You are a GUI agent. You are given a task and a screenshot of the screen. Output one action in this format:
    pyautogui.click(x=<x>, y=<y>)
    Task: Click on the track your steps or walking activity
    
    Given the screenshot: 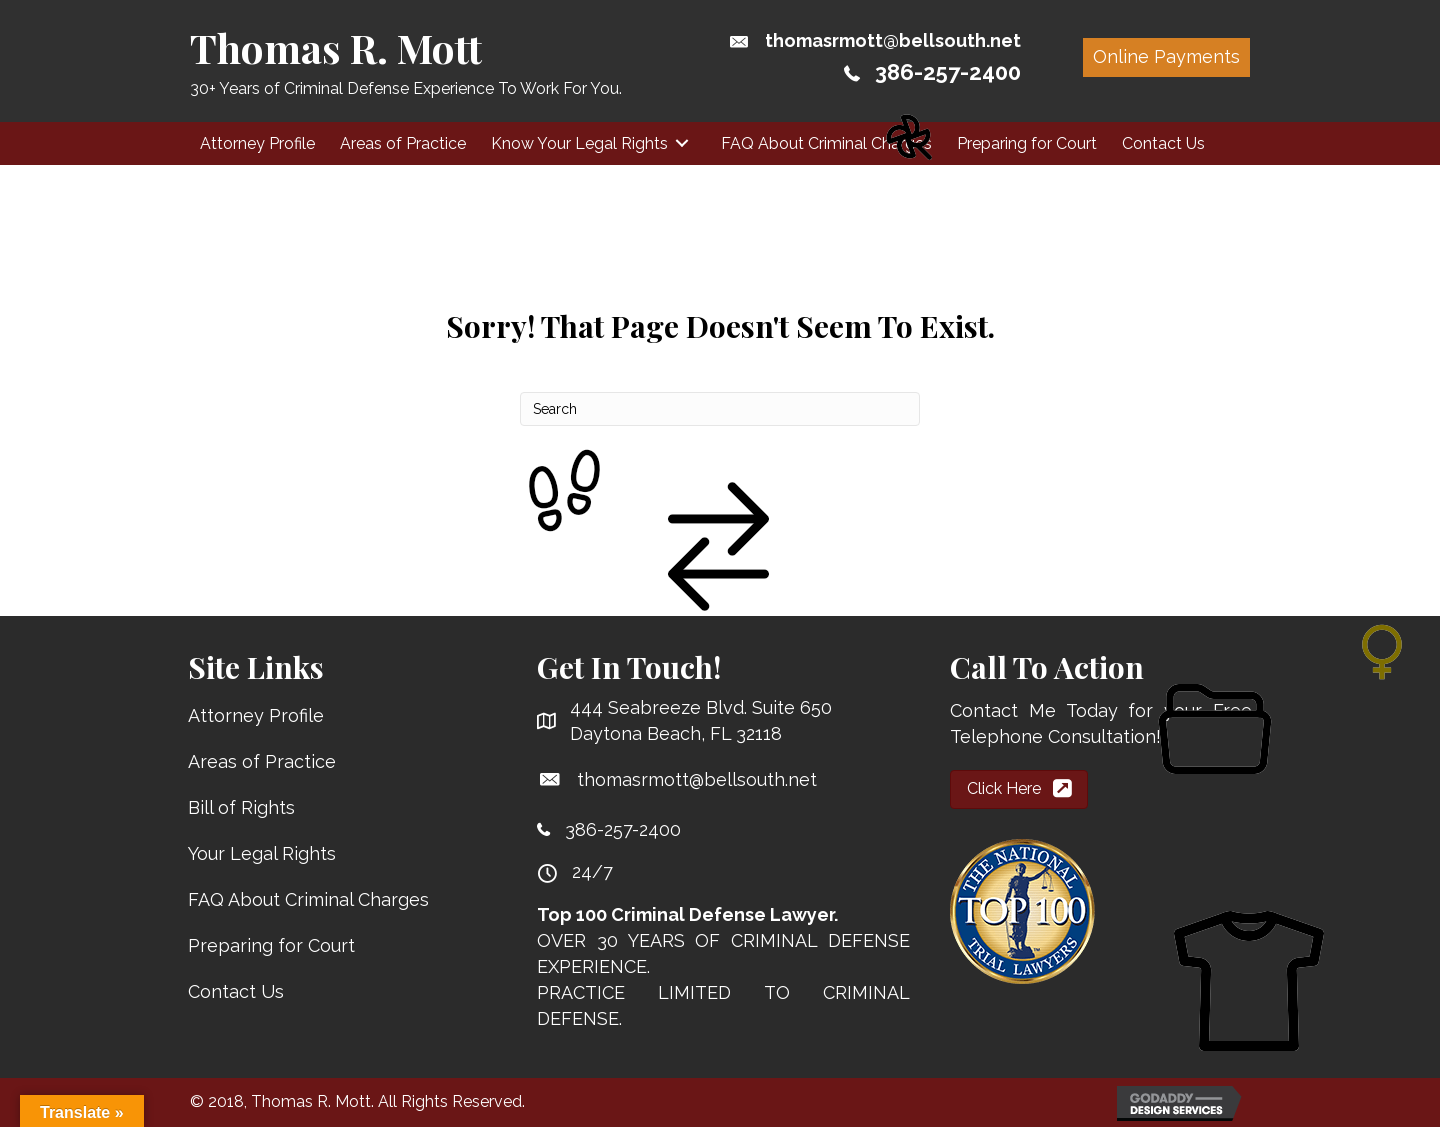 What is the action you would take?
    pyautogui.click(x=564, y=490)
    